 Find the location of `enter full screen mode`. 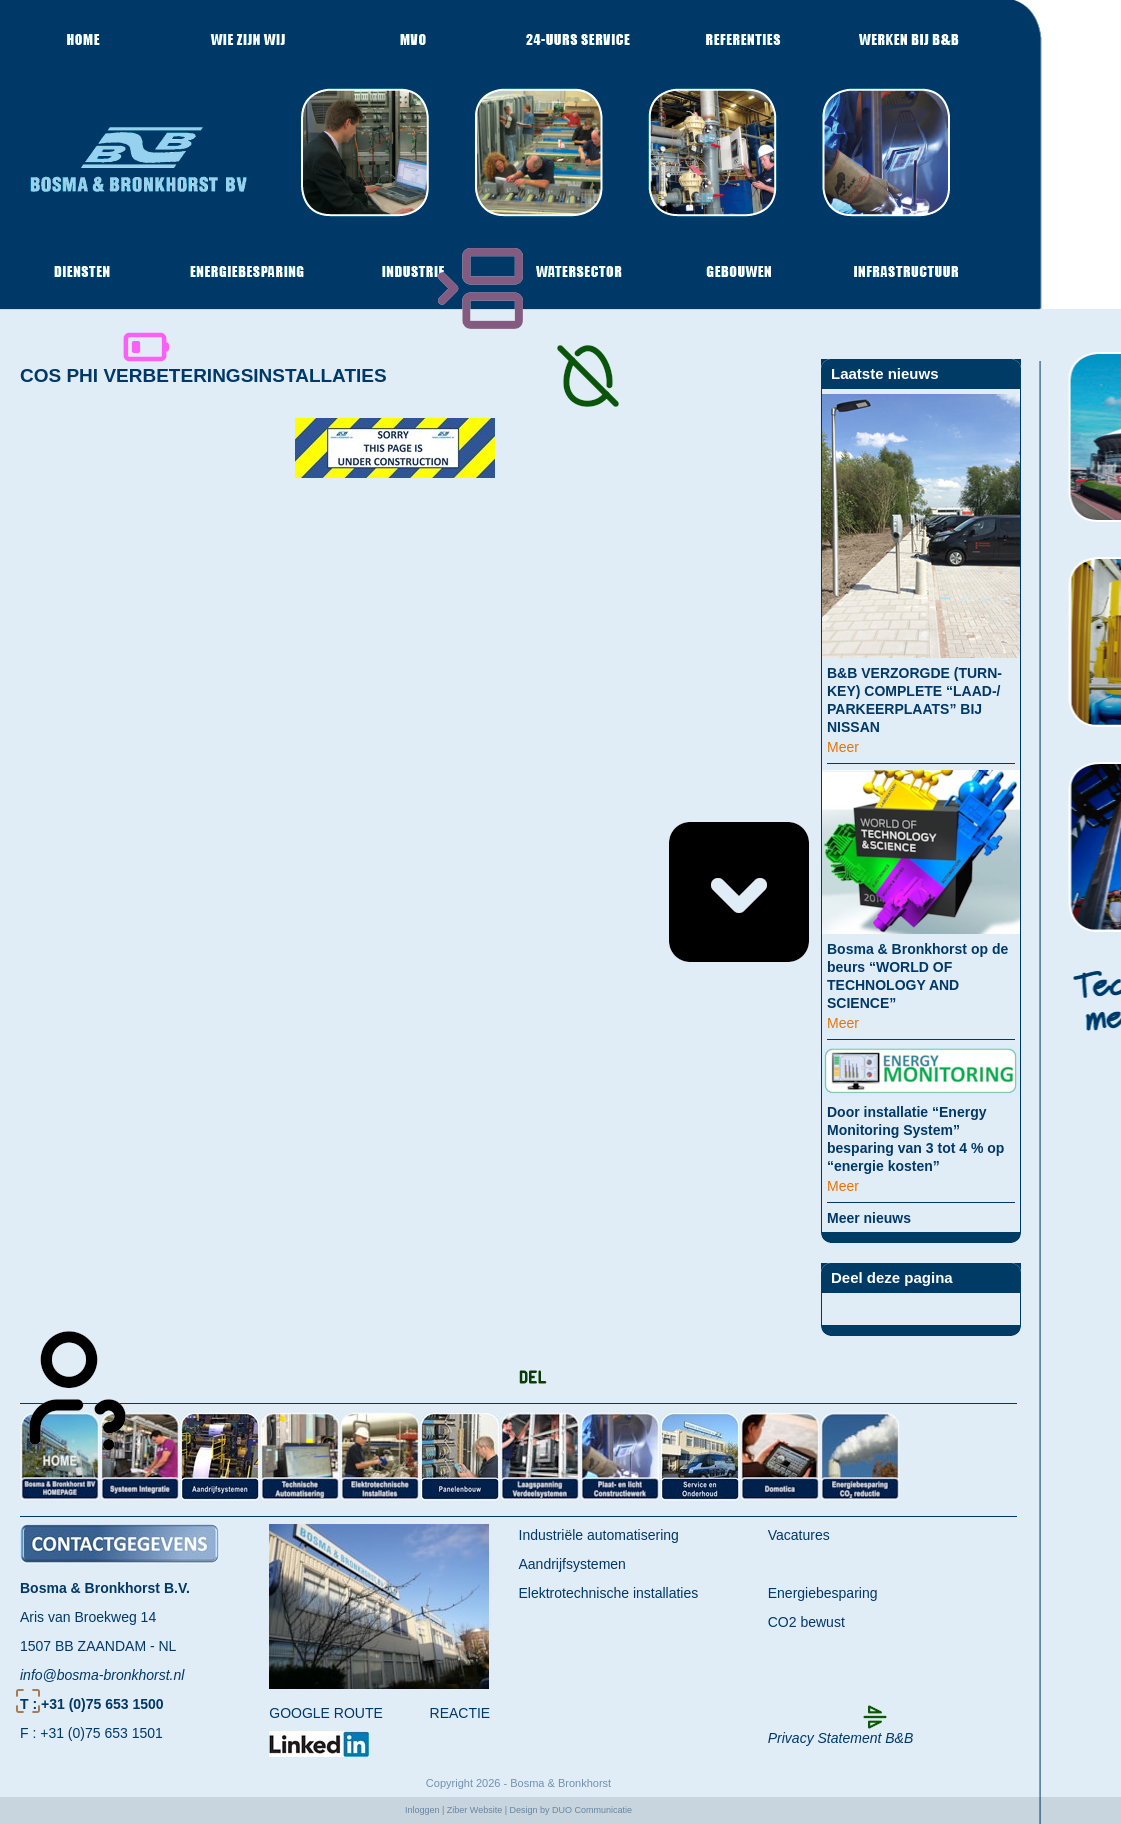

enter full screen mode is located at coordinates (28, 1701).